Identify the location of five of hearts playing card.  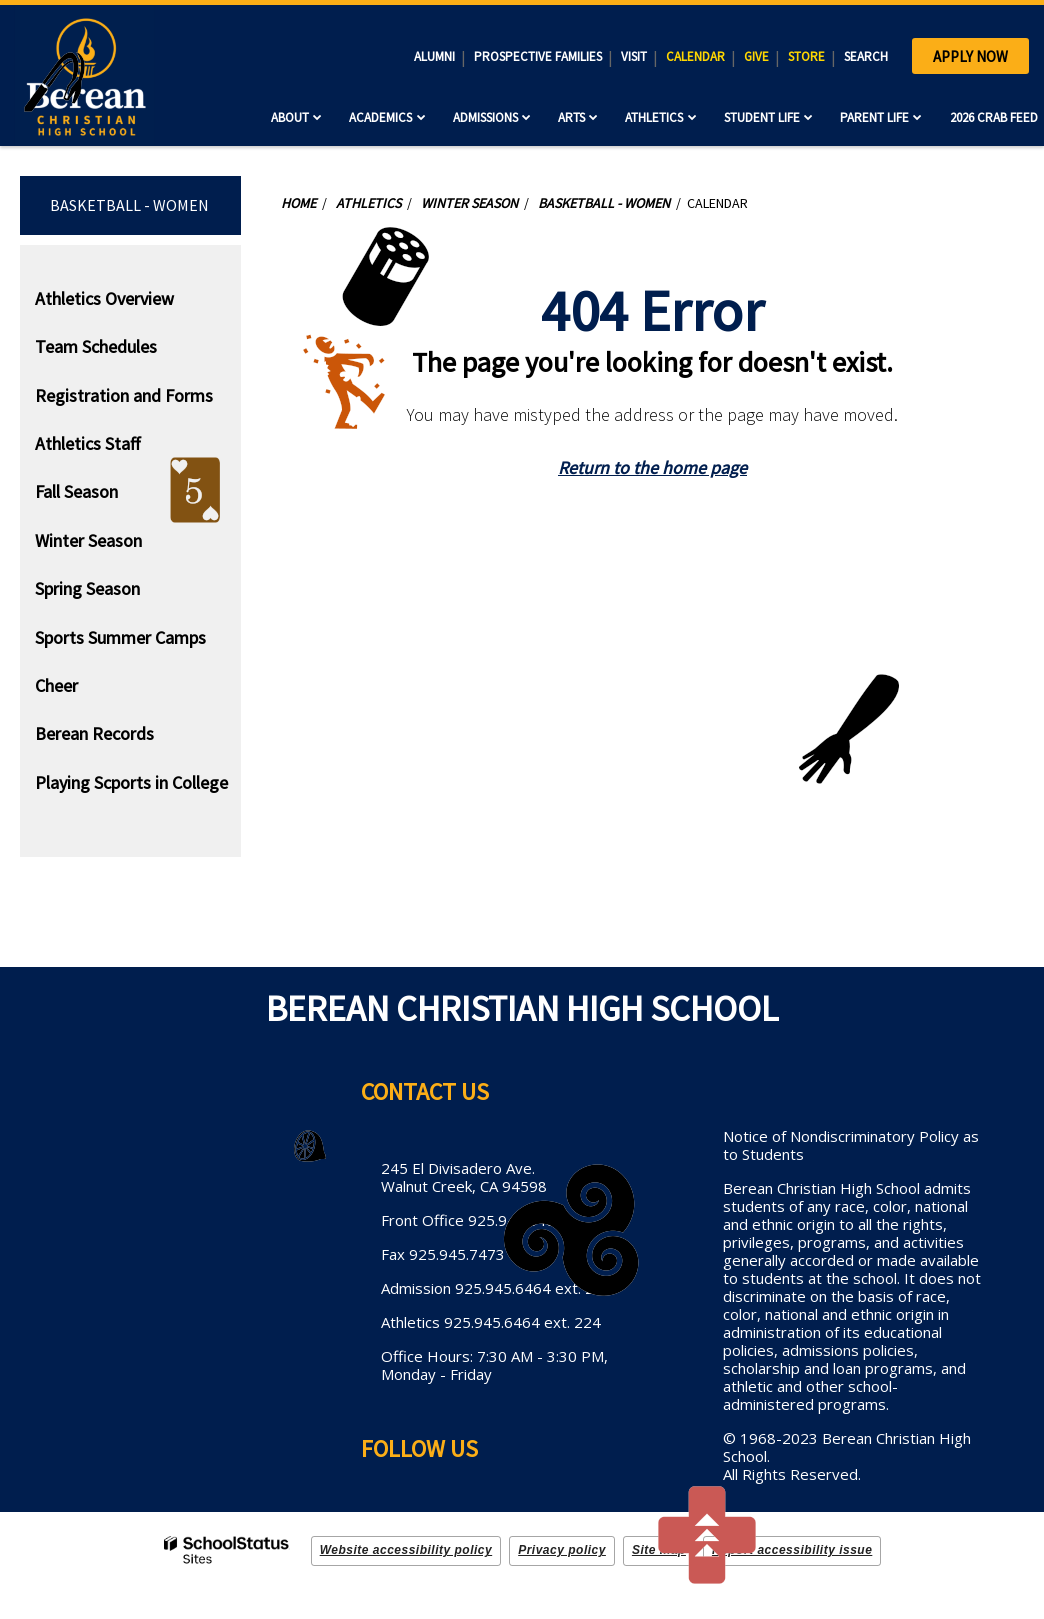
(195, 490).